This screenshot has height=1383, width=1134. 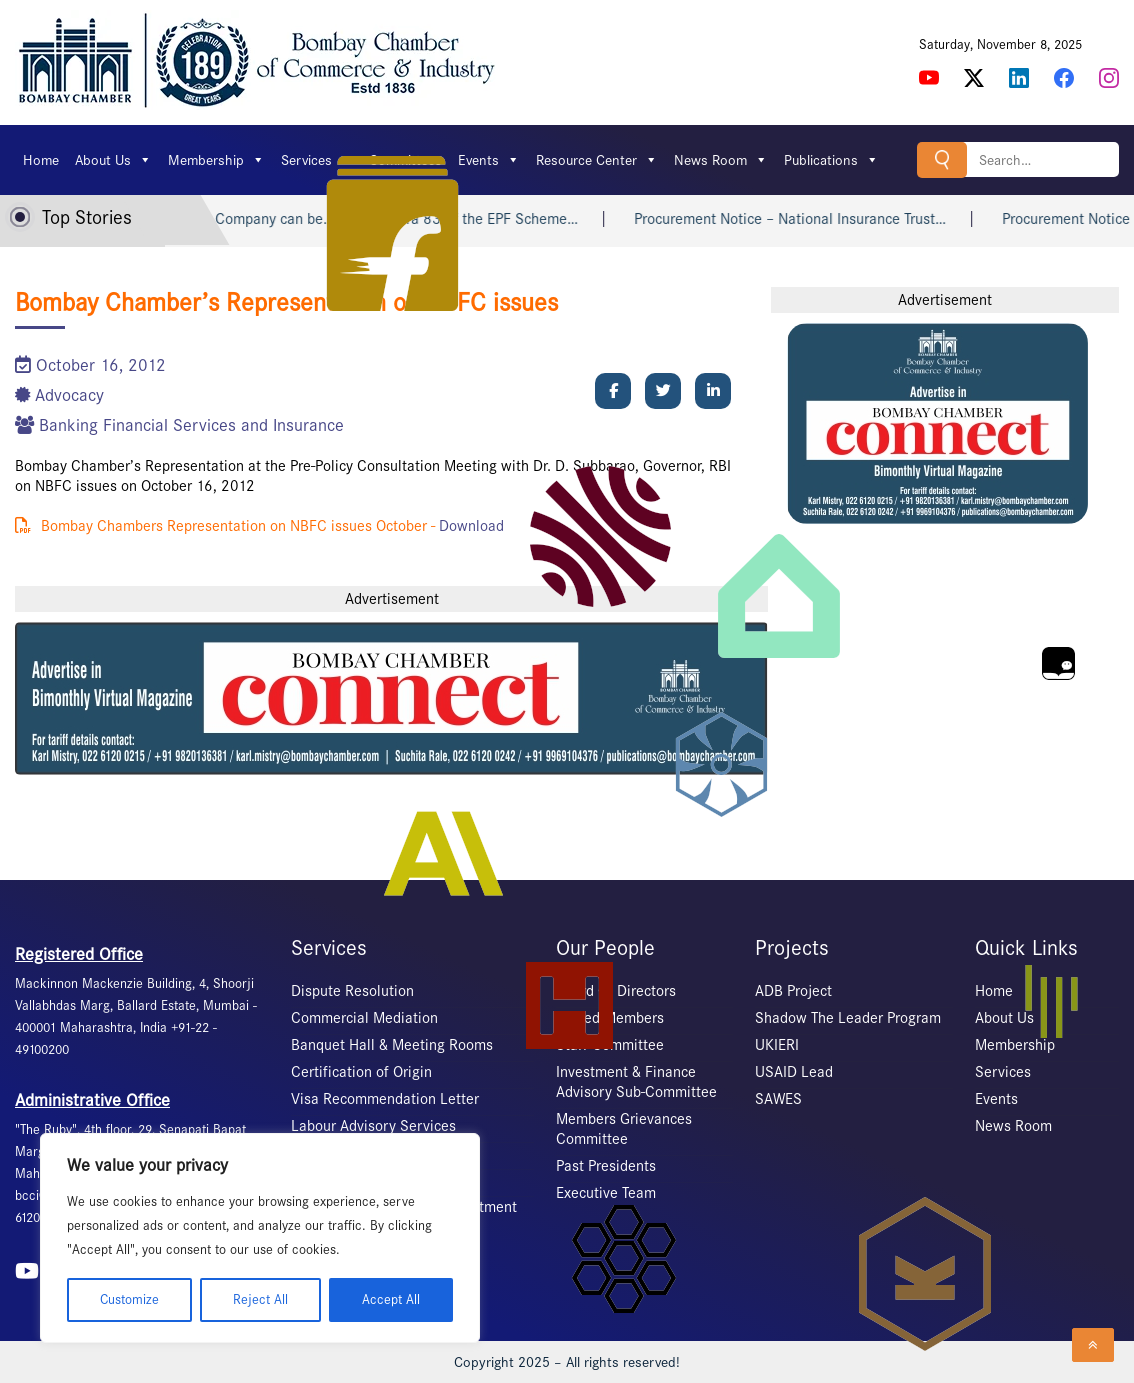 What do you see at coordinates (443, 853) in the screenshot?
I see `anthropic company logo` at bounding box center [443, 853].